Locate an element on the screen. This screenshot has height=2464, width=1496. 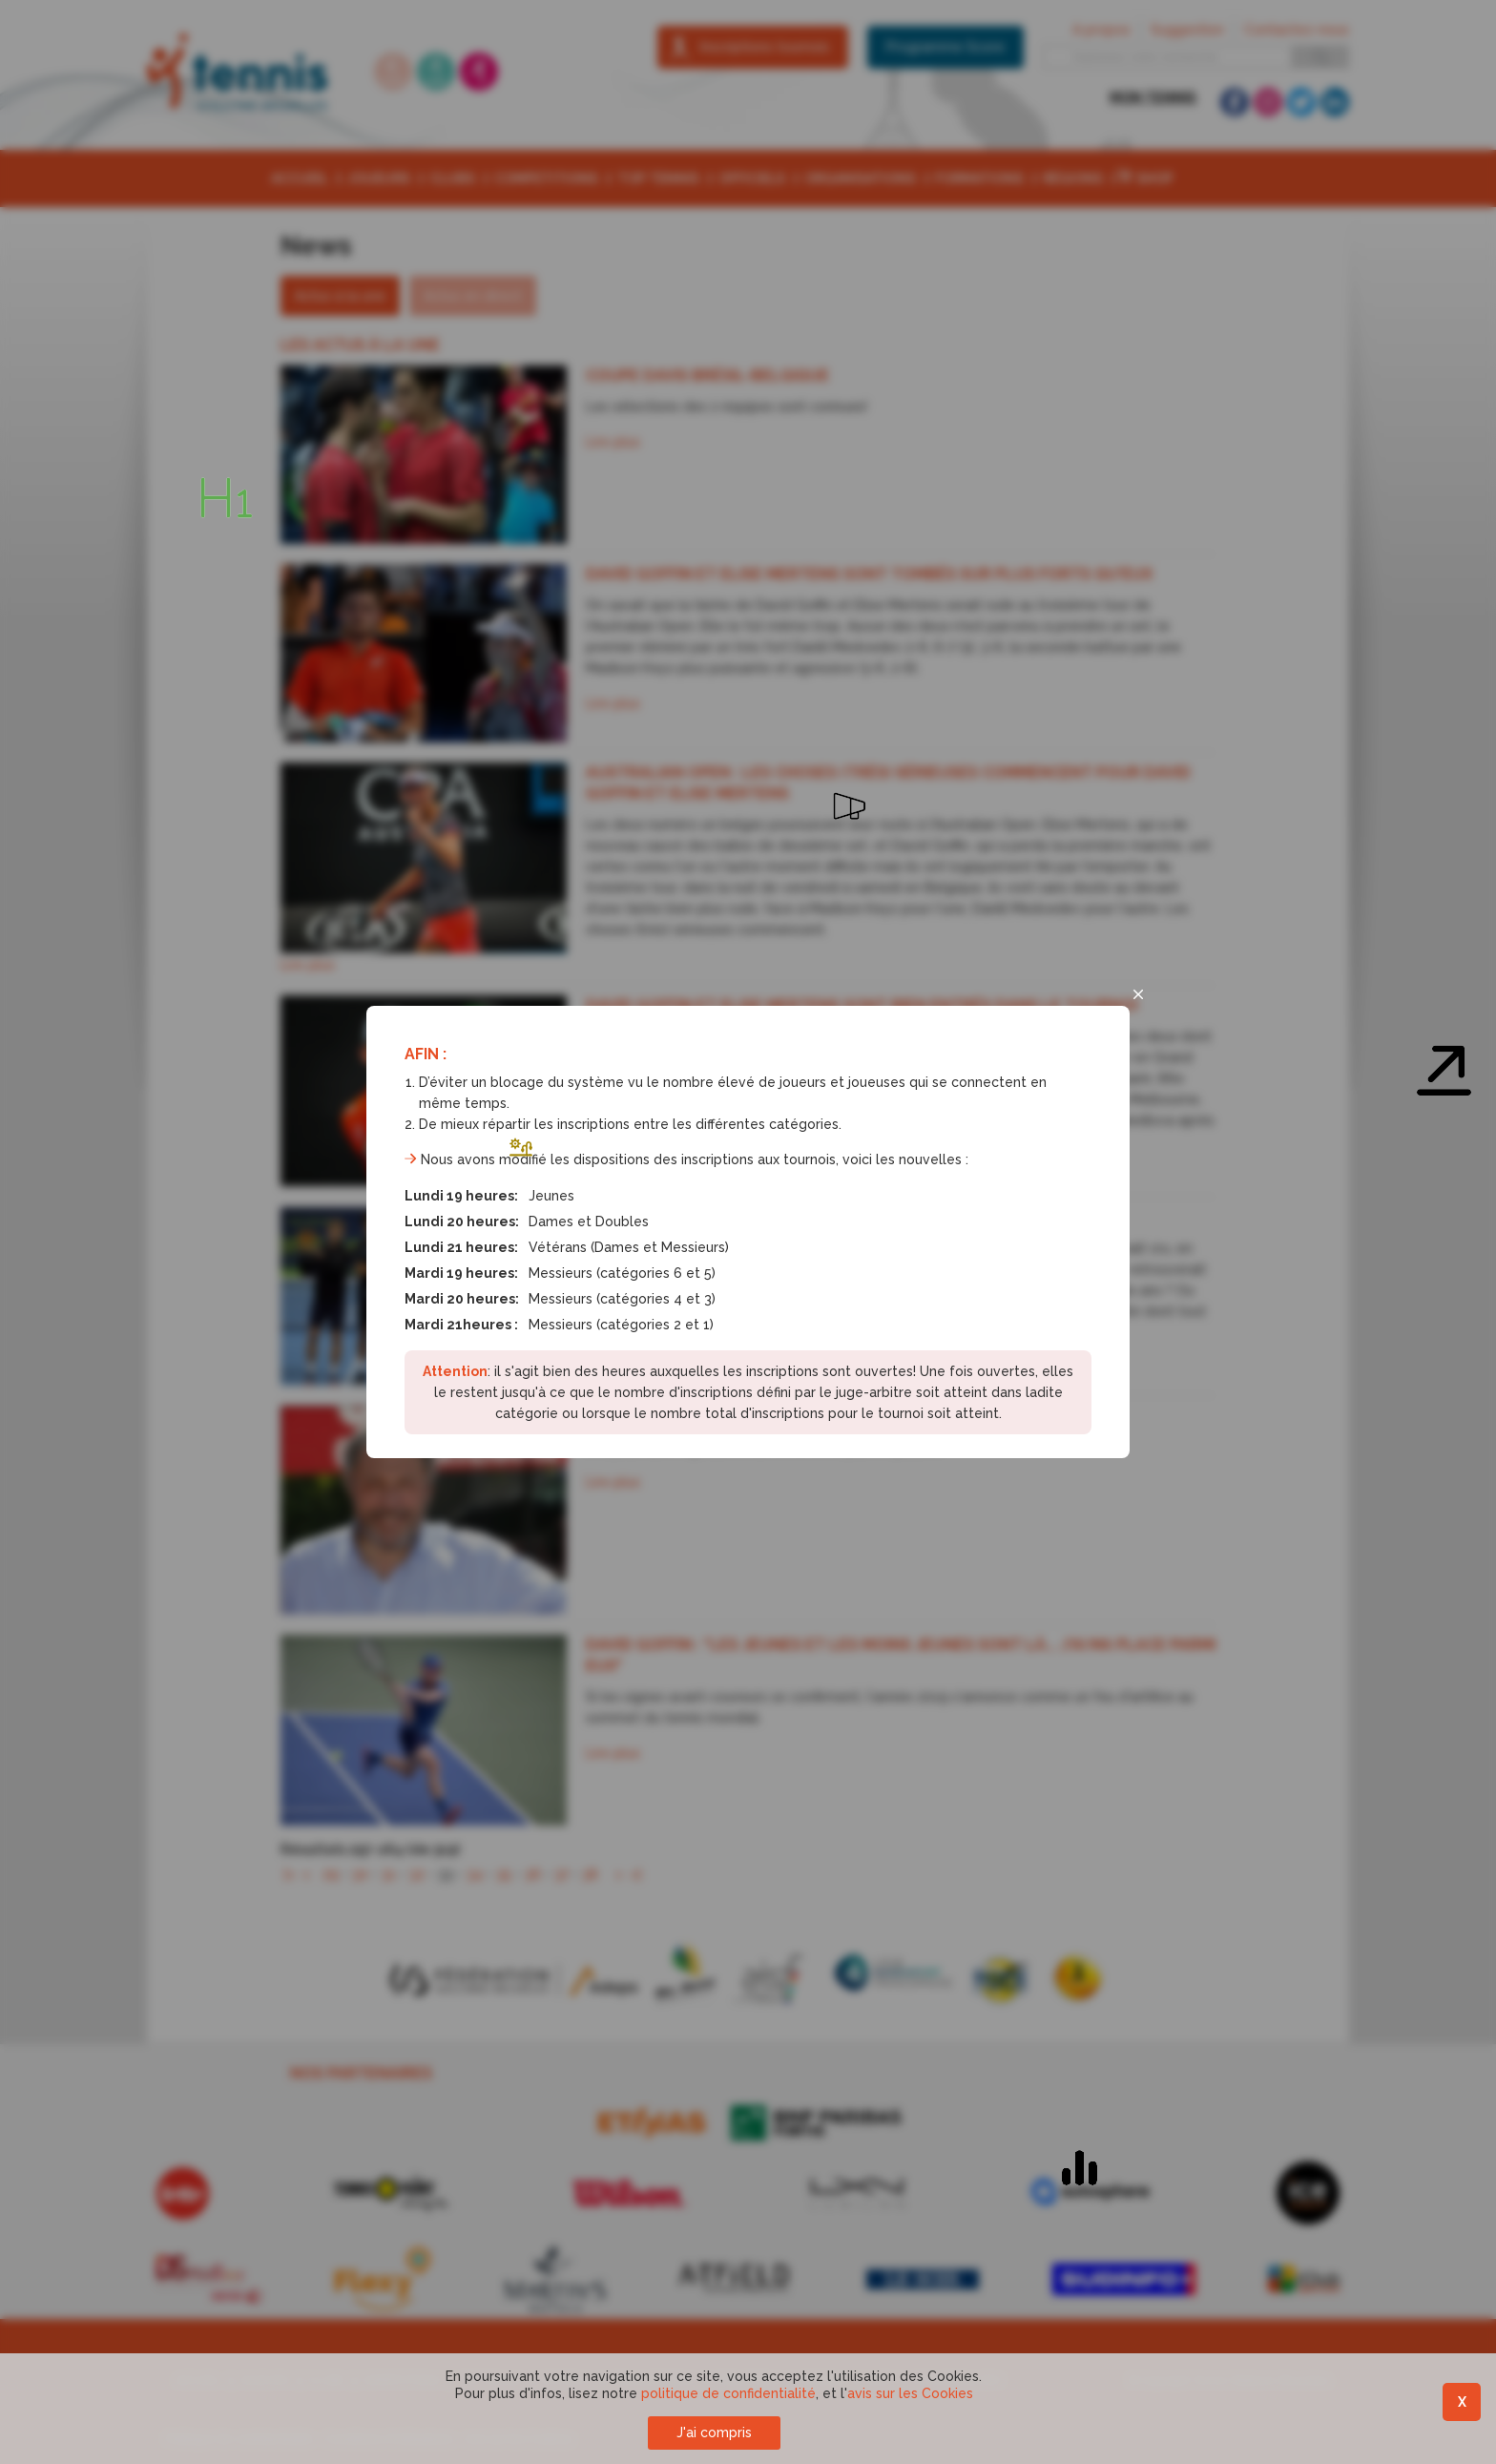
open link in new window or tab is located at coordinates (1444, 1068).